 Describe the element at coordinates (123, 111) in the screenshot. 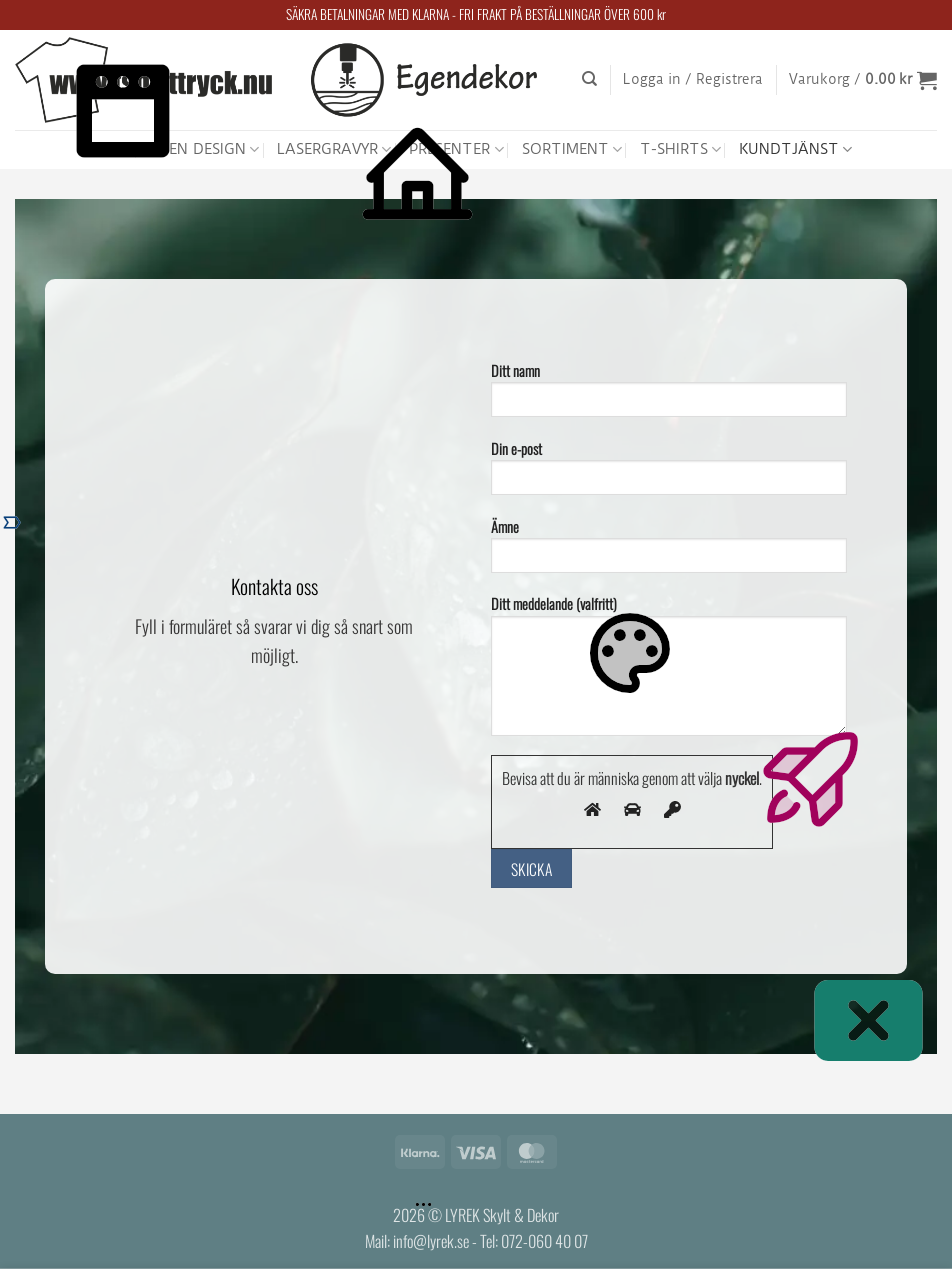

I see `access oven or cooking controls` at that location.